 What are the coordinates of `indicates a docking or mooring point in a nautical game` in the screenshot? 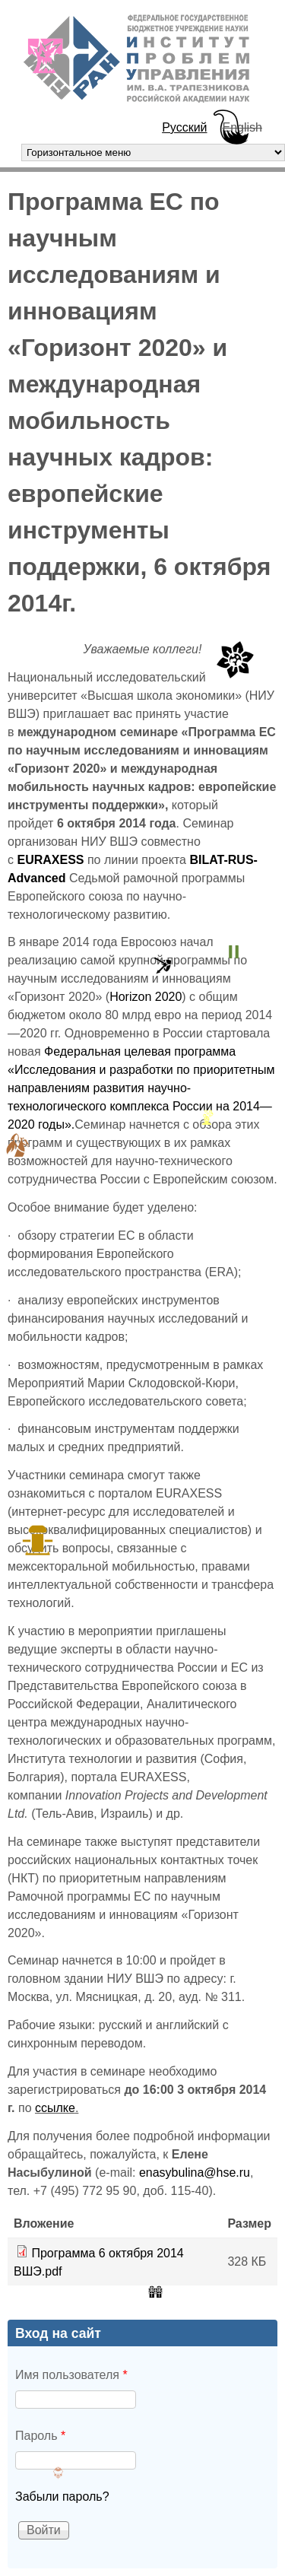 It's located at (37, 1539).